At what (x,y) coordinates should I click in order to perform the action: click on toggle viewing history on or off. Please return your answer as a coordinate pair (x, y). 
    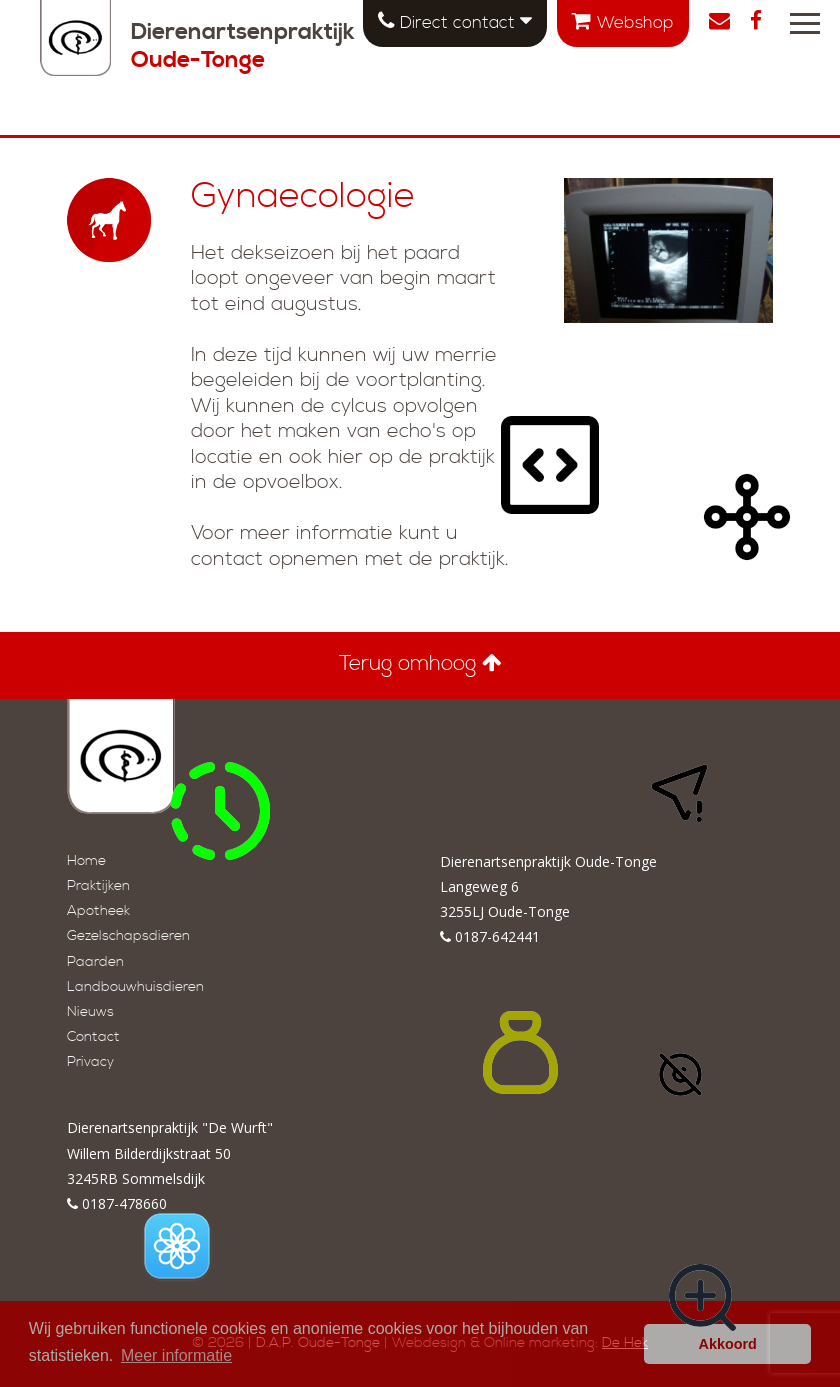
    Looking at the image, I should click on (220, 811).